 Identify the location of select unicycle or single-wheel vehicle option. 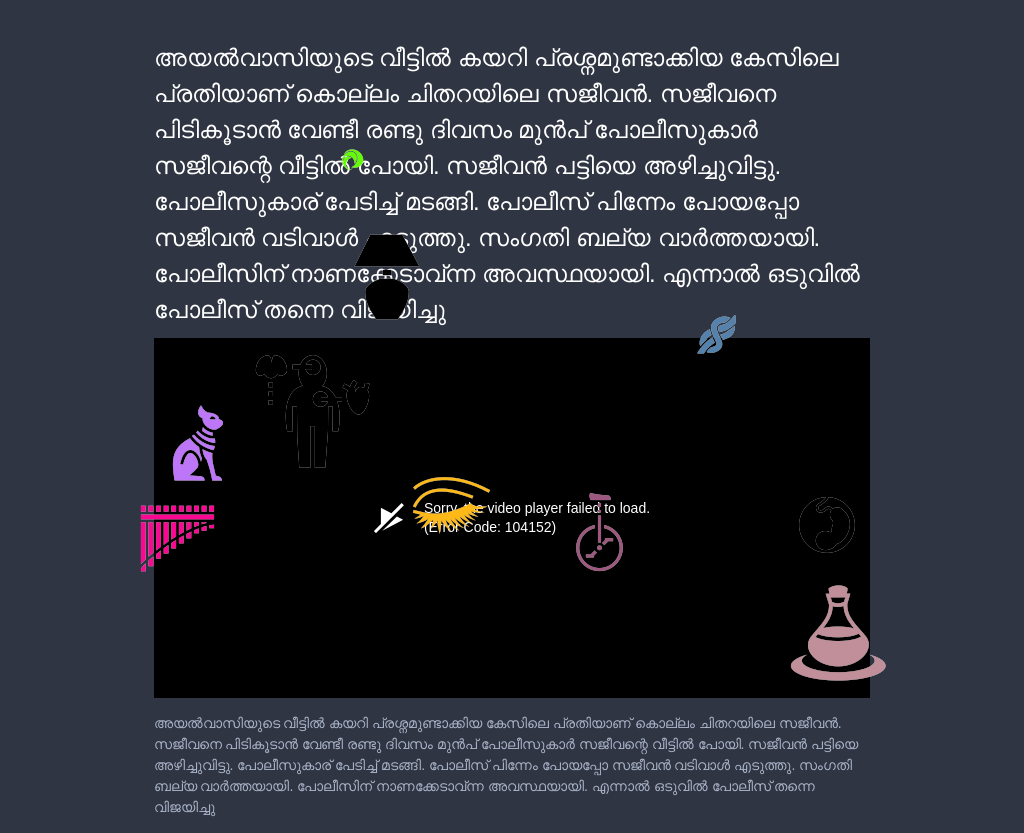
(599, 531).